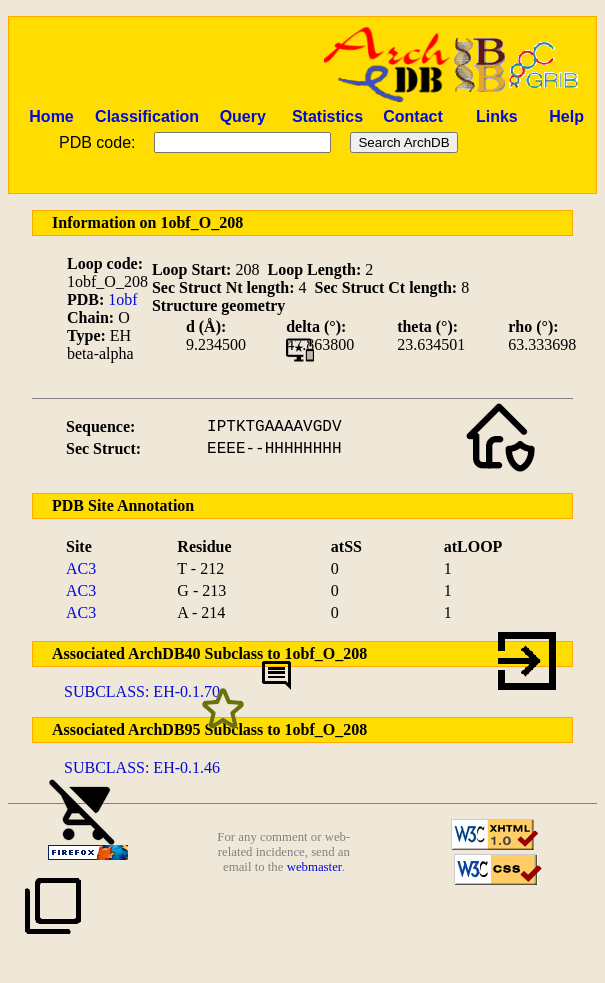 This screenshot has height=983, width=605. What do you see at coordinates (83, 810) in the screenshot?
I see `remove item from shopping cart` at bounding box center [83, 810].